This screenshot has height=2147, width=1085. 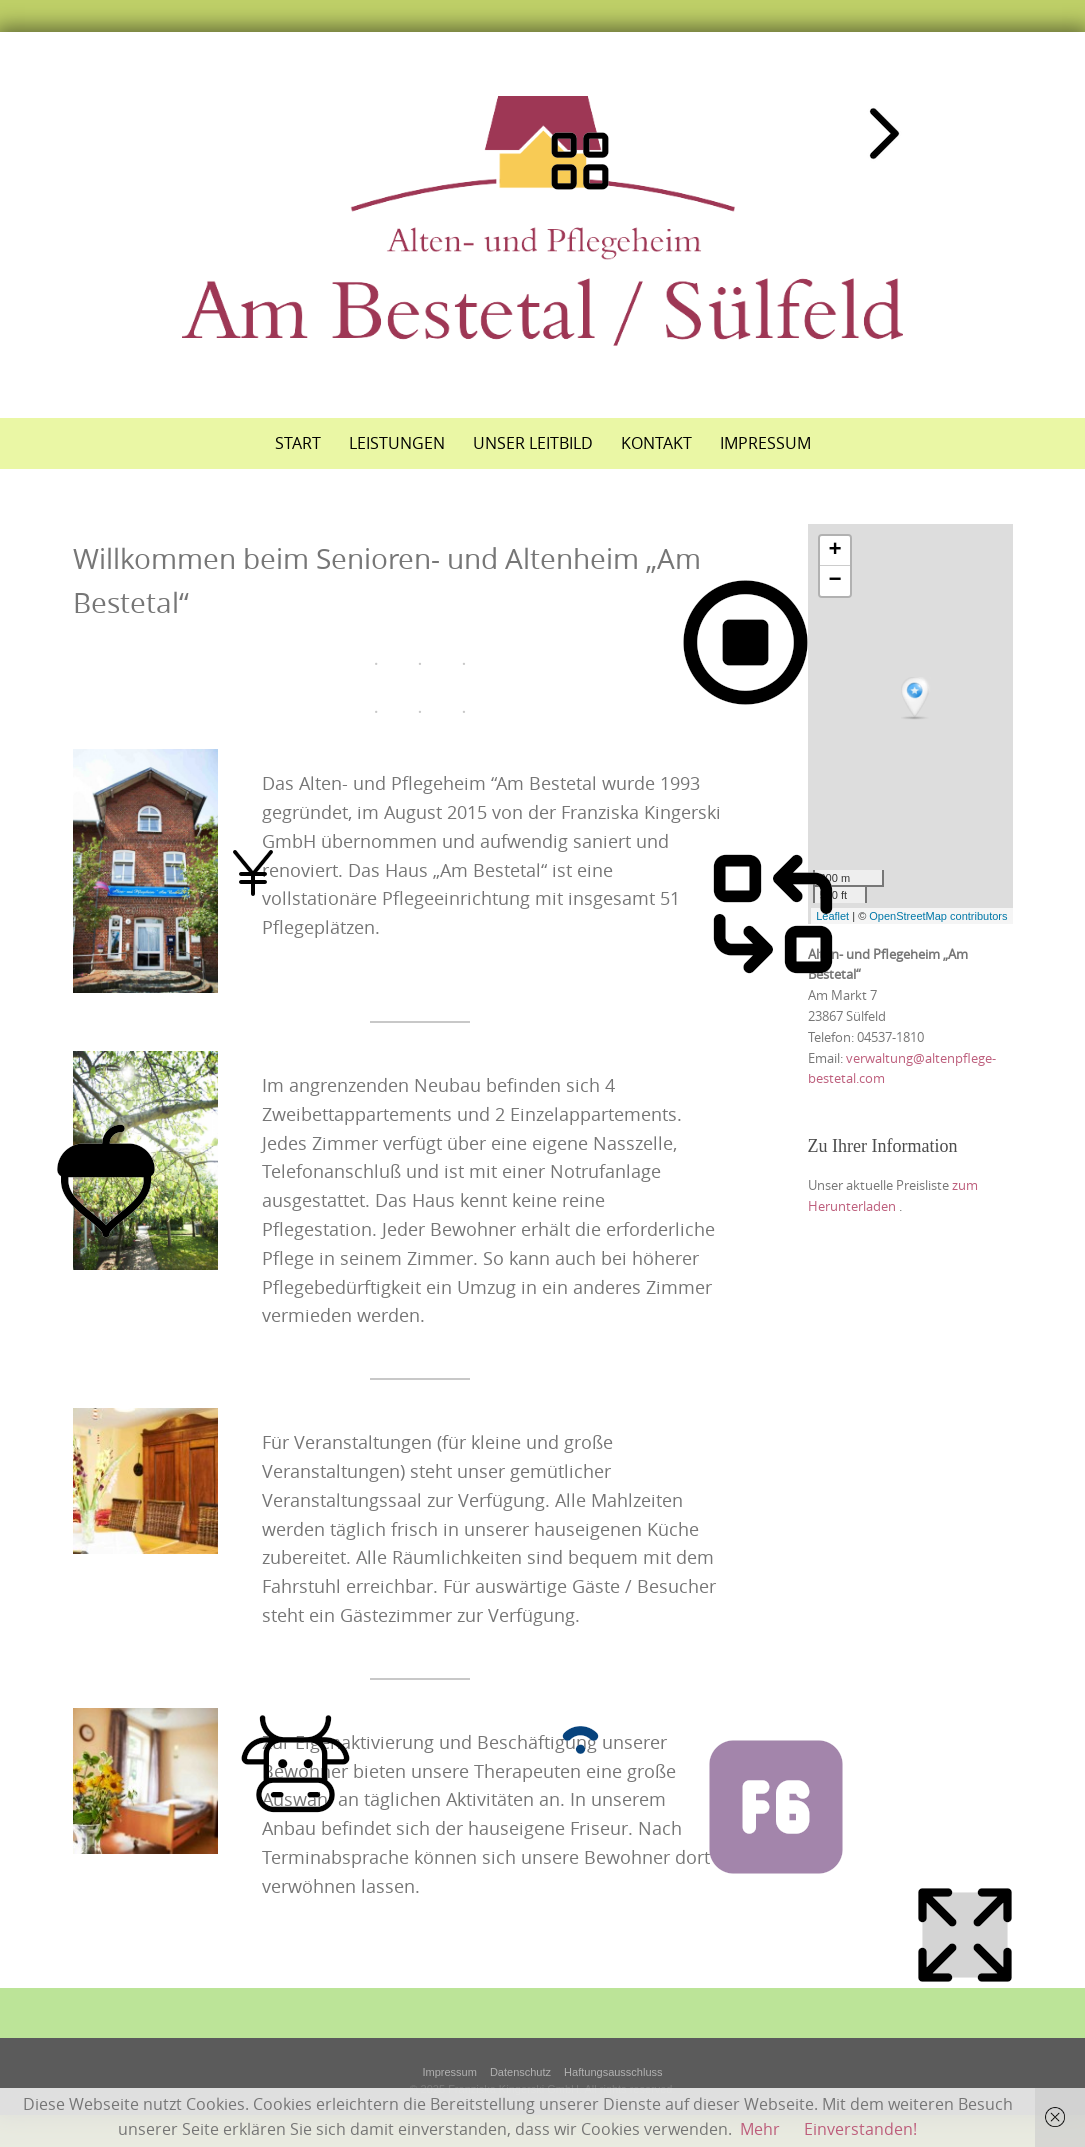 I want to click on access nature or outdoor-related content, so click(x=106, y=1181).